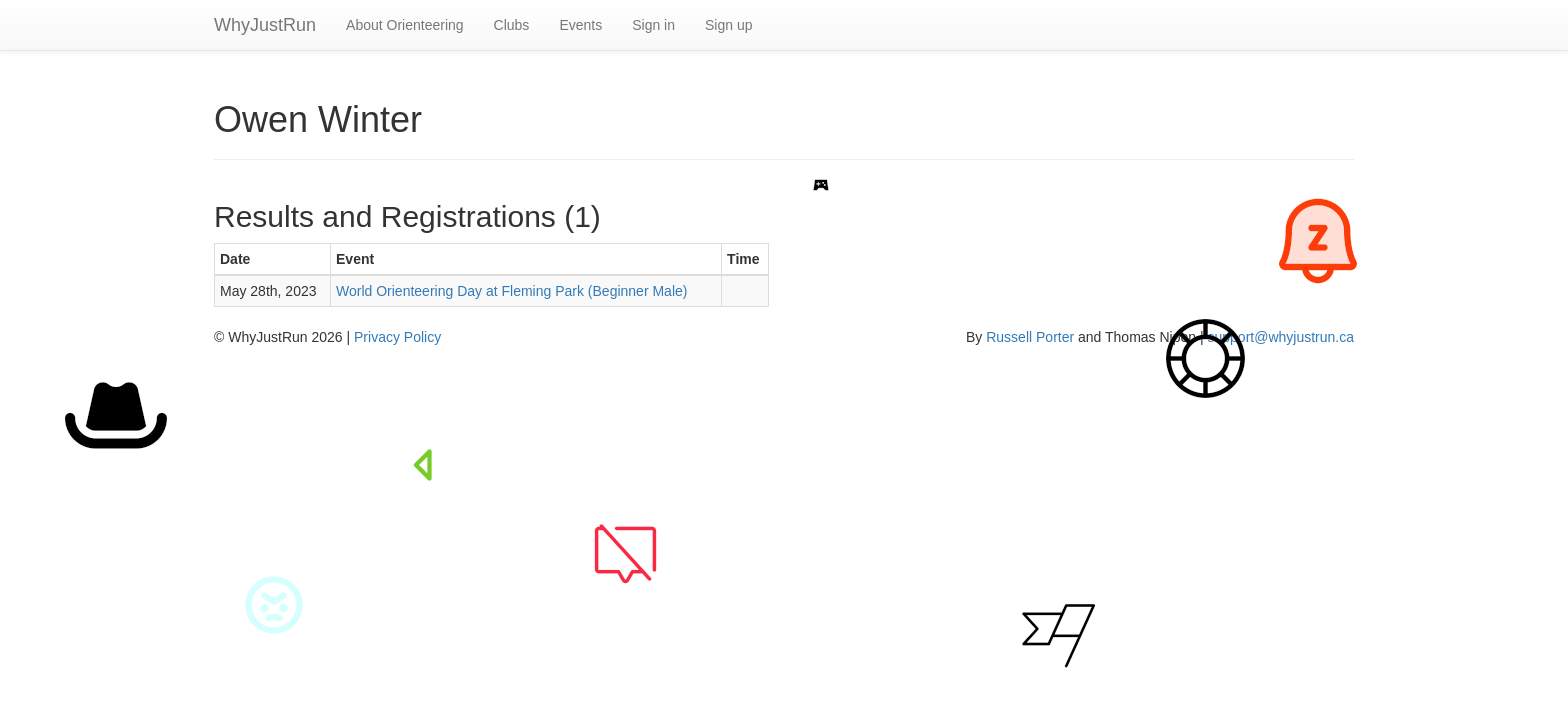  I want to click on access gaming or esports features, so click(821, 185).